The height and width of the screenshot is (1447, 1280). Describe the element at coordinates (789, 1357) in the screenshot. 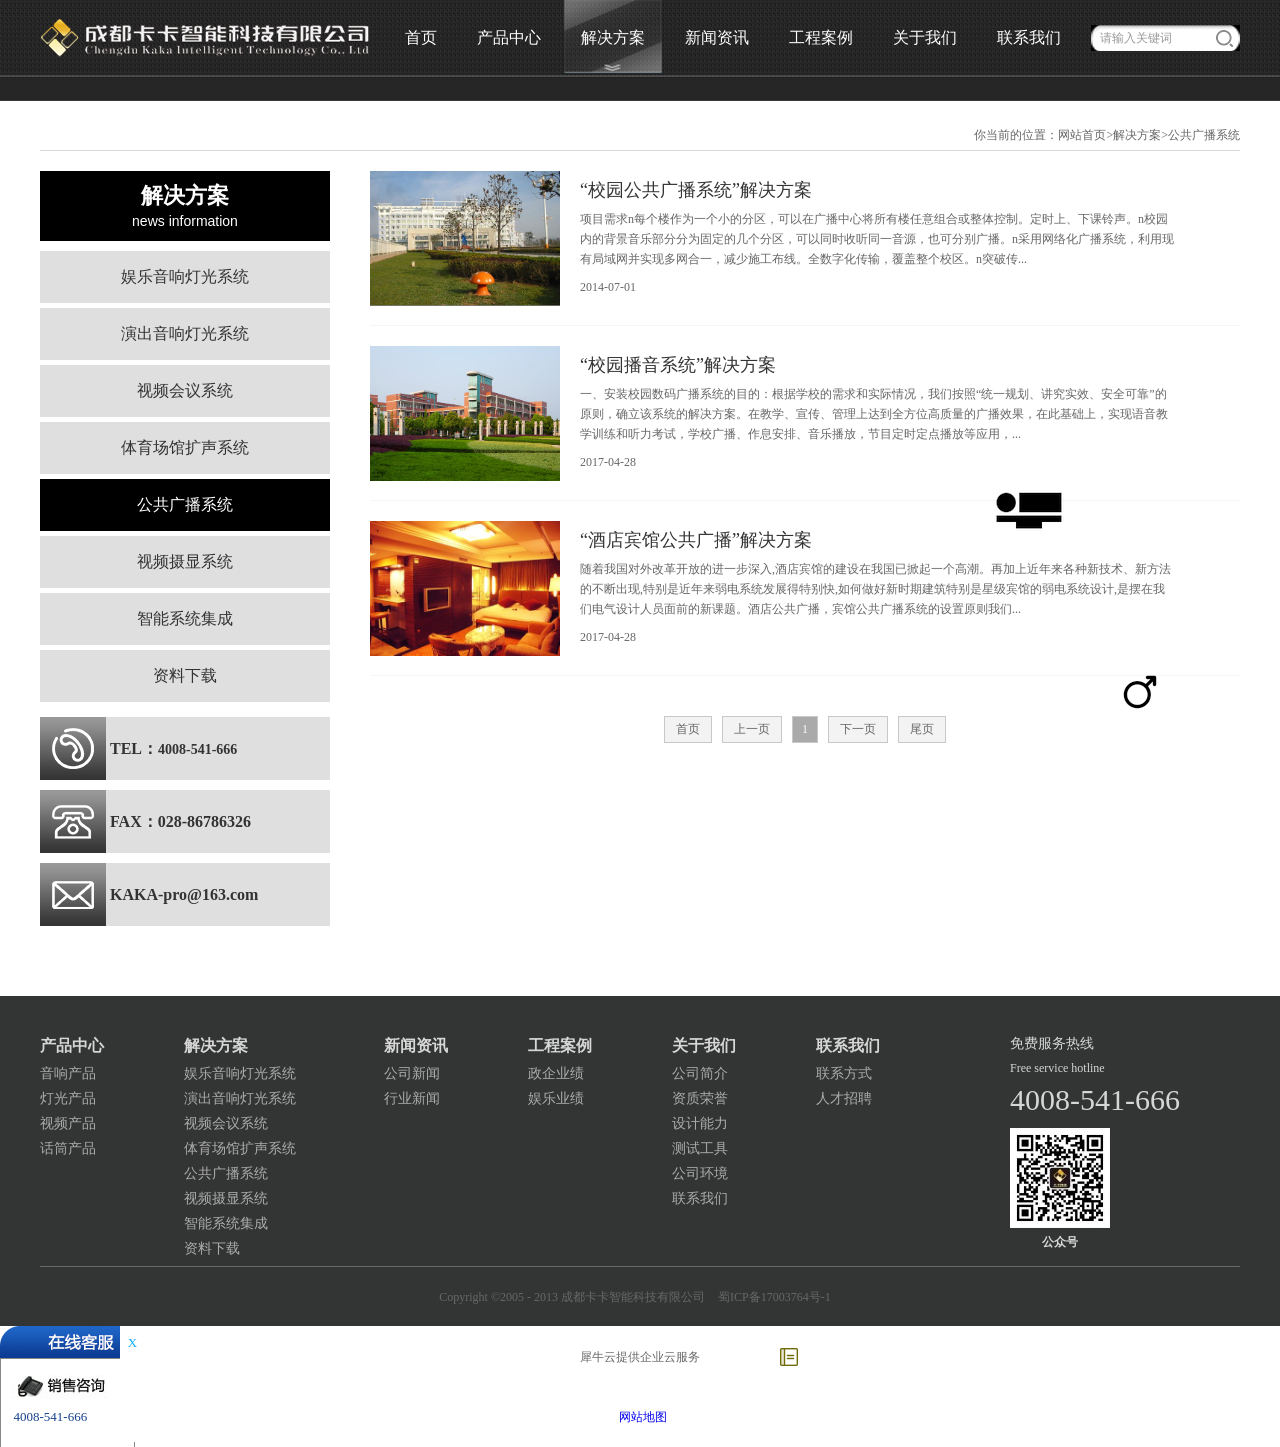

I see `open your notebook or notes` at that location.